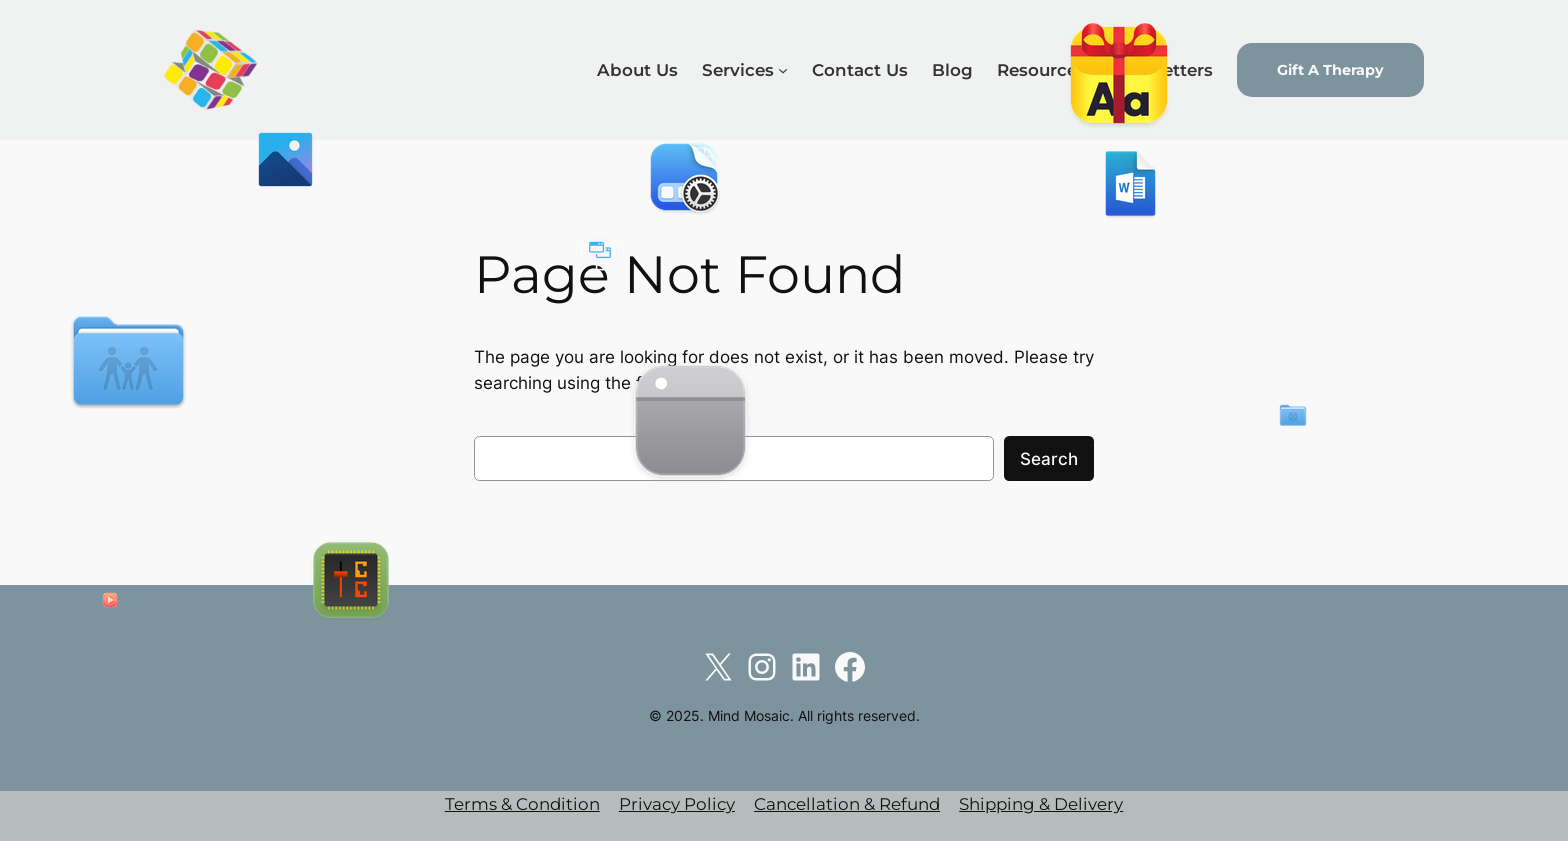 The image size is (1568, 841). I want to click on access support files and resources, so click(1293, 415).